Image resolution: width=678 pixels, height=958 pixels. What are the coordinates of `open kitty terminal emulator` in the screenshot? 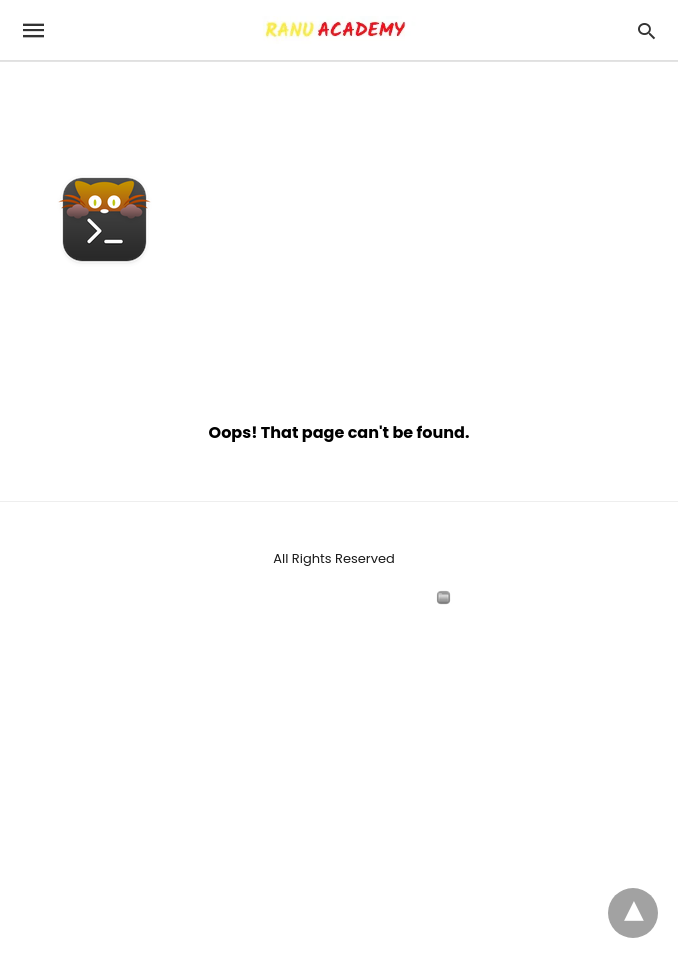 It's located at (104, 219).